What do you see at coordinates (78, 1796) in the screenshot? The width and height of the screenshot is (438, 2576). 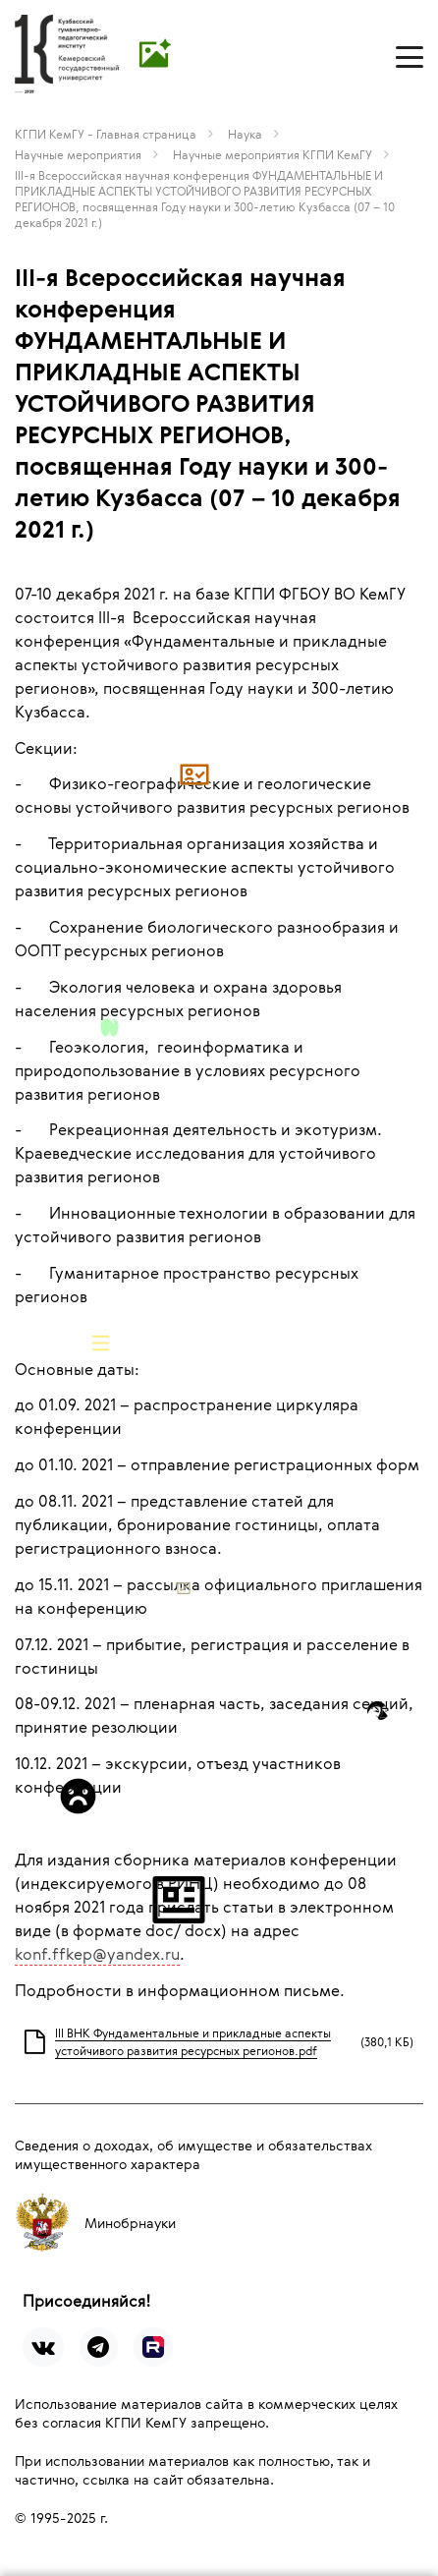 I see `rate experience as negative or unsatisfied` at bounding box center [78, 1796].